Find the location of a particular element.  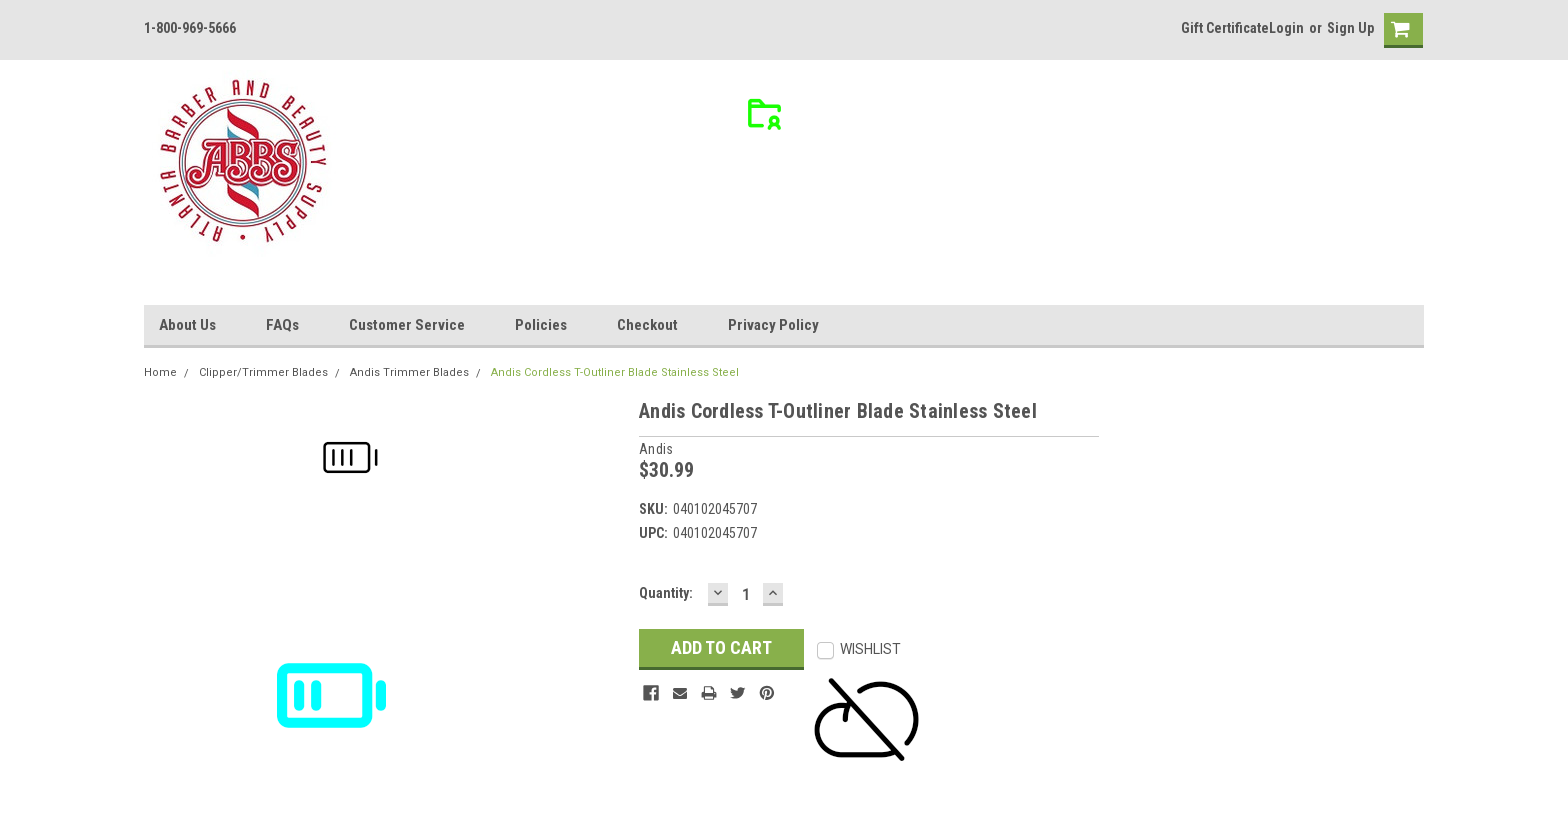

indicates high battery level is located at coordinates (349, 457).